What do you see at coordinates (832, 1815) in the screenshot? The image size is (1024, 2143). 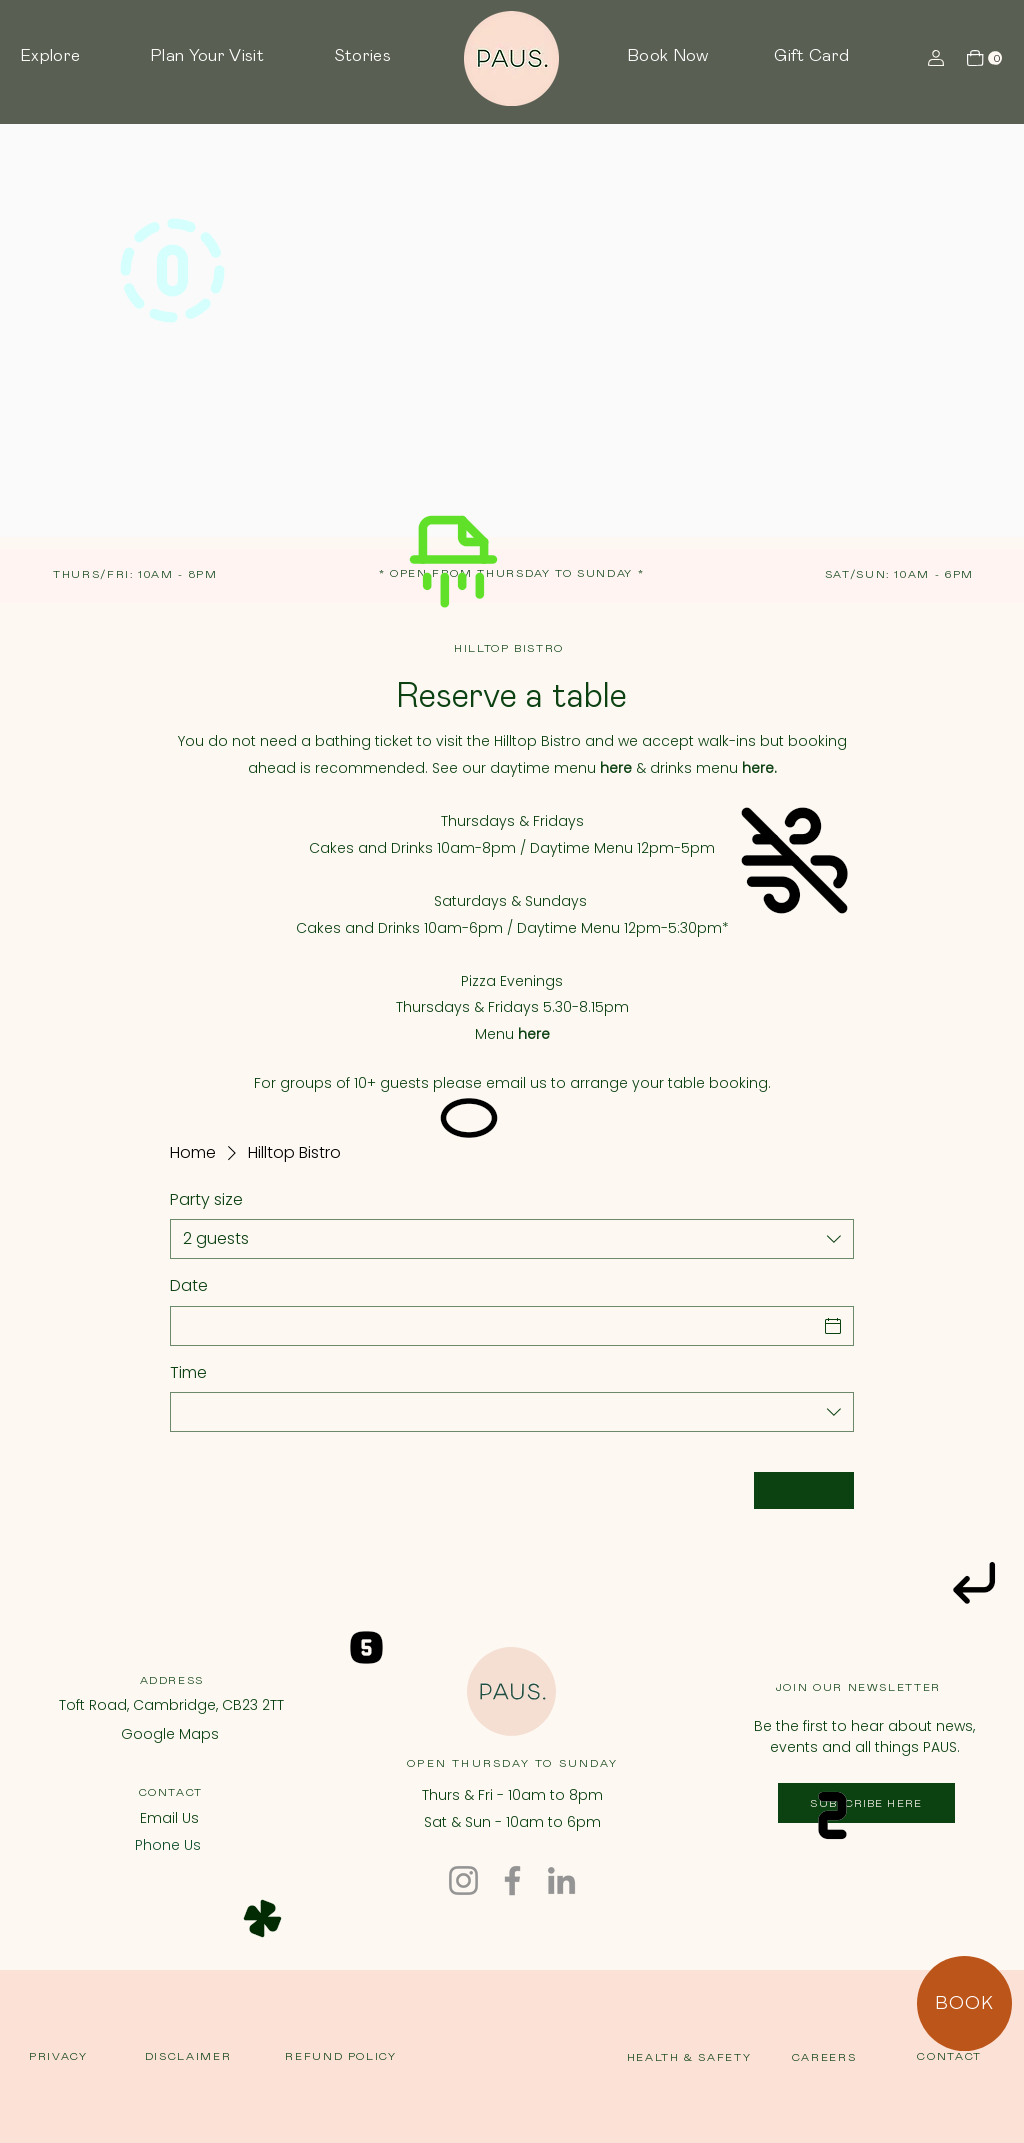 I see `indicates second item or step in a sequence` at bounding box center [832, 1815].